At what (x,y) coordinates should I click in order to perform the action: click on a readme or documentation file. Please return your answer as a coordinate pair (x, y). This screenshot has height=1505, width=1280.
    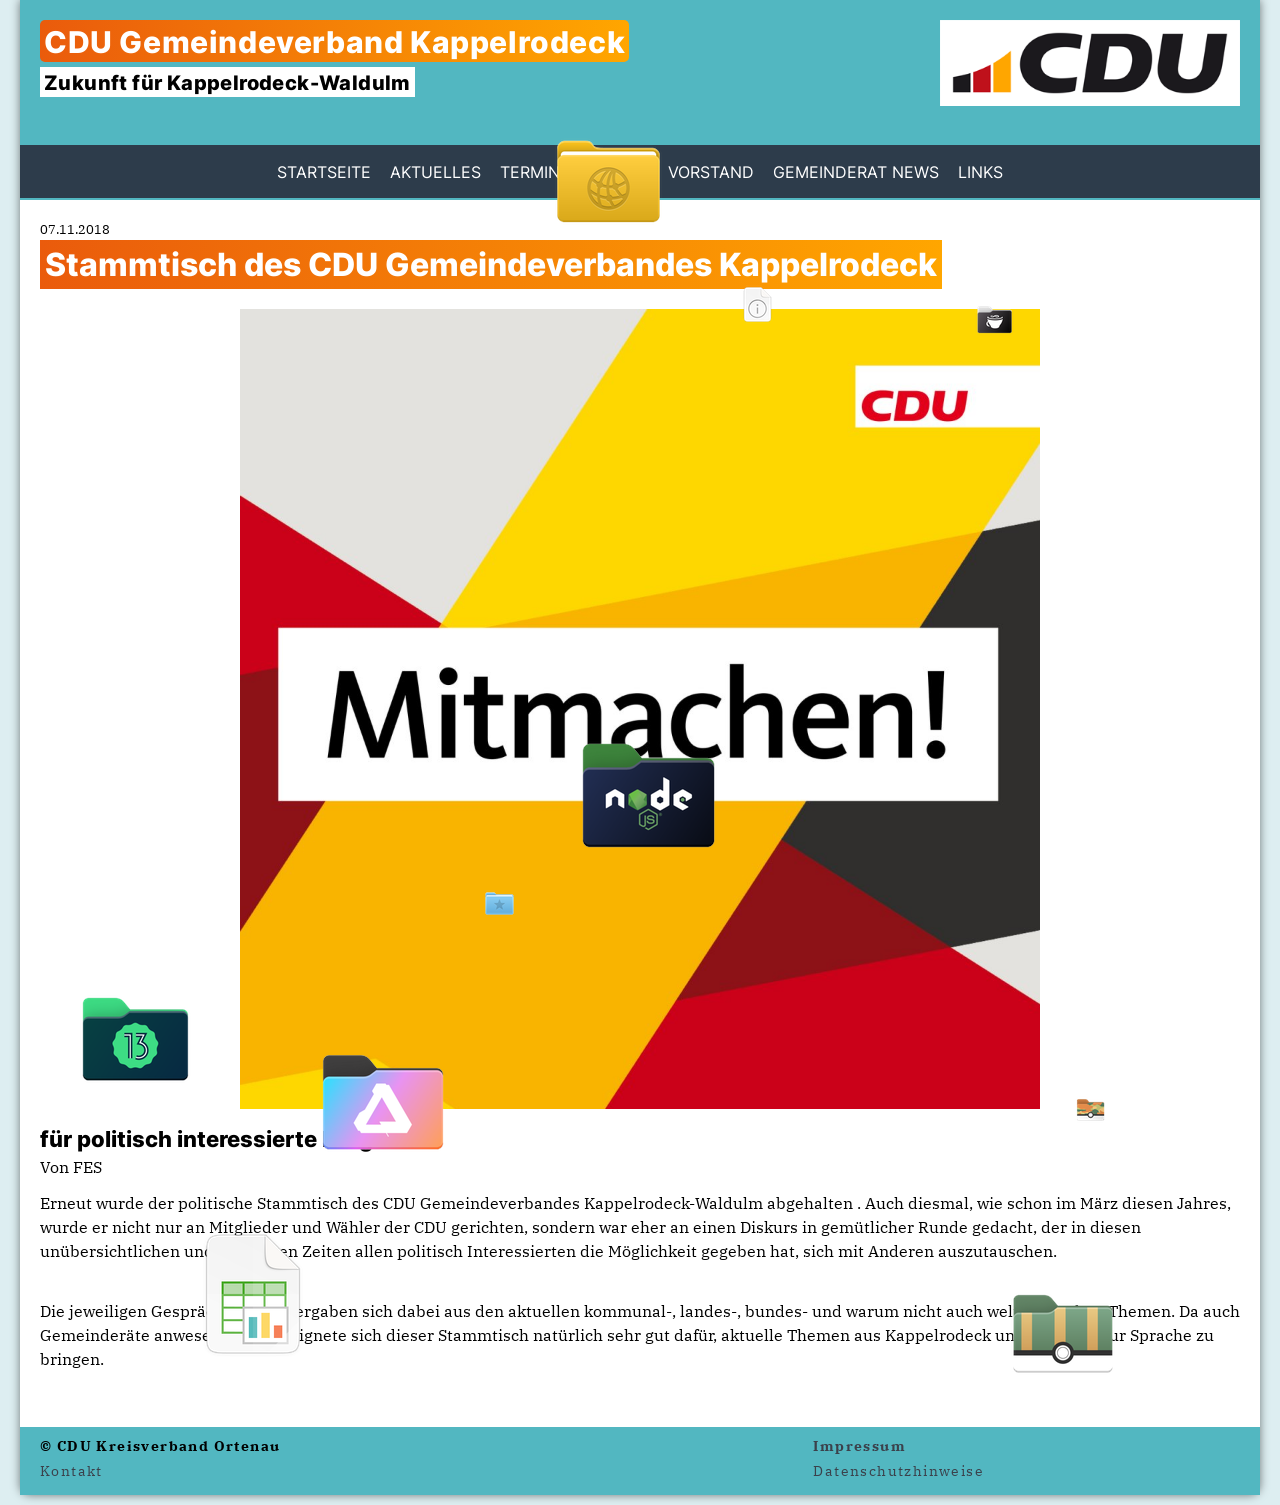
    Looking at the image, I should click on (757, 304).